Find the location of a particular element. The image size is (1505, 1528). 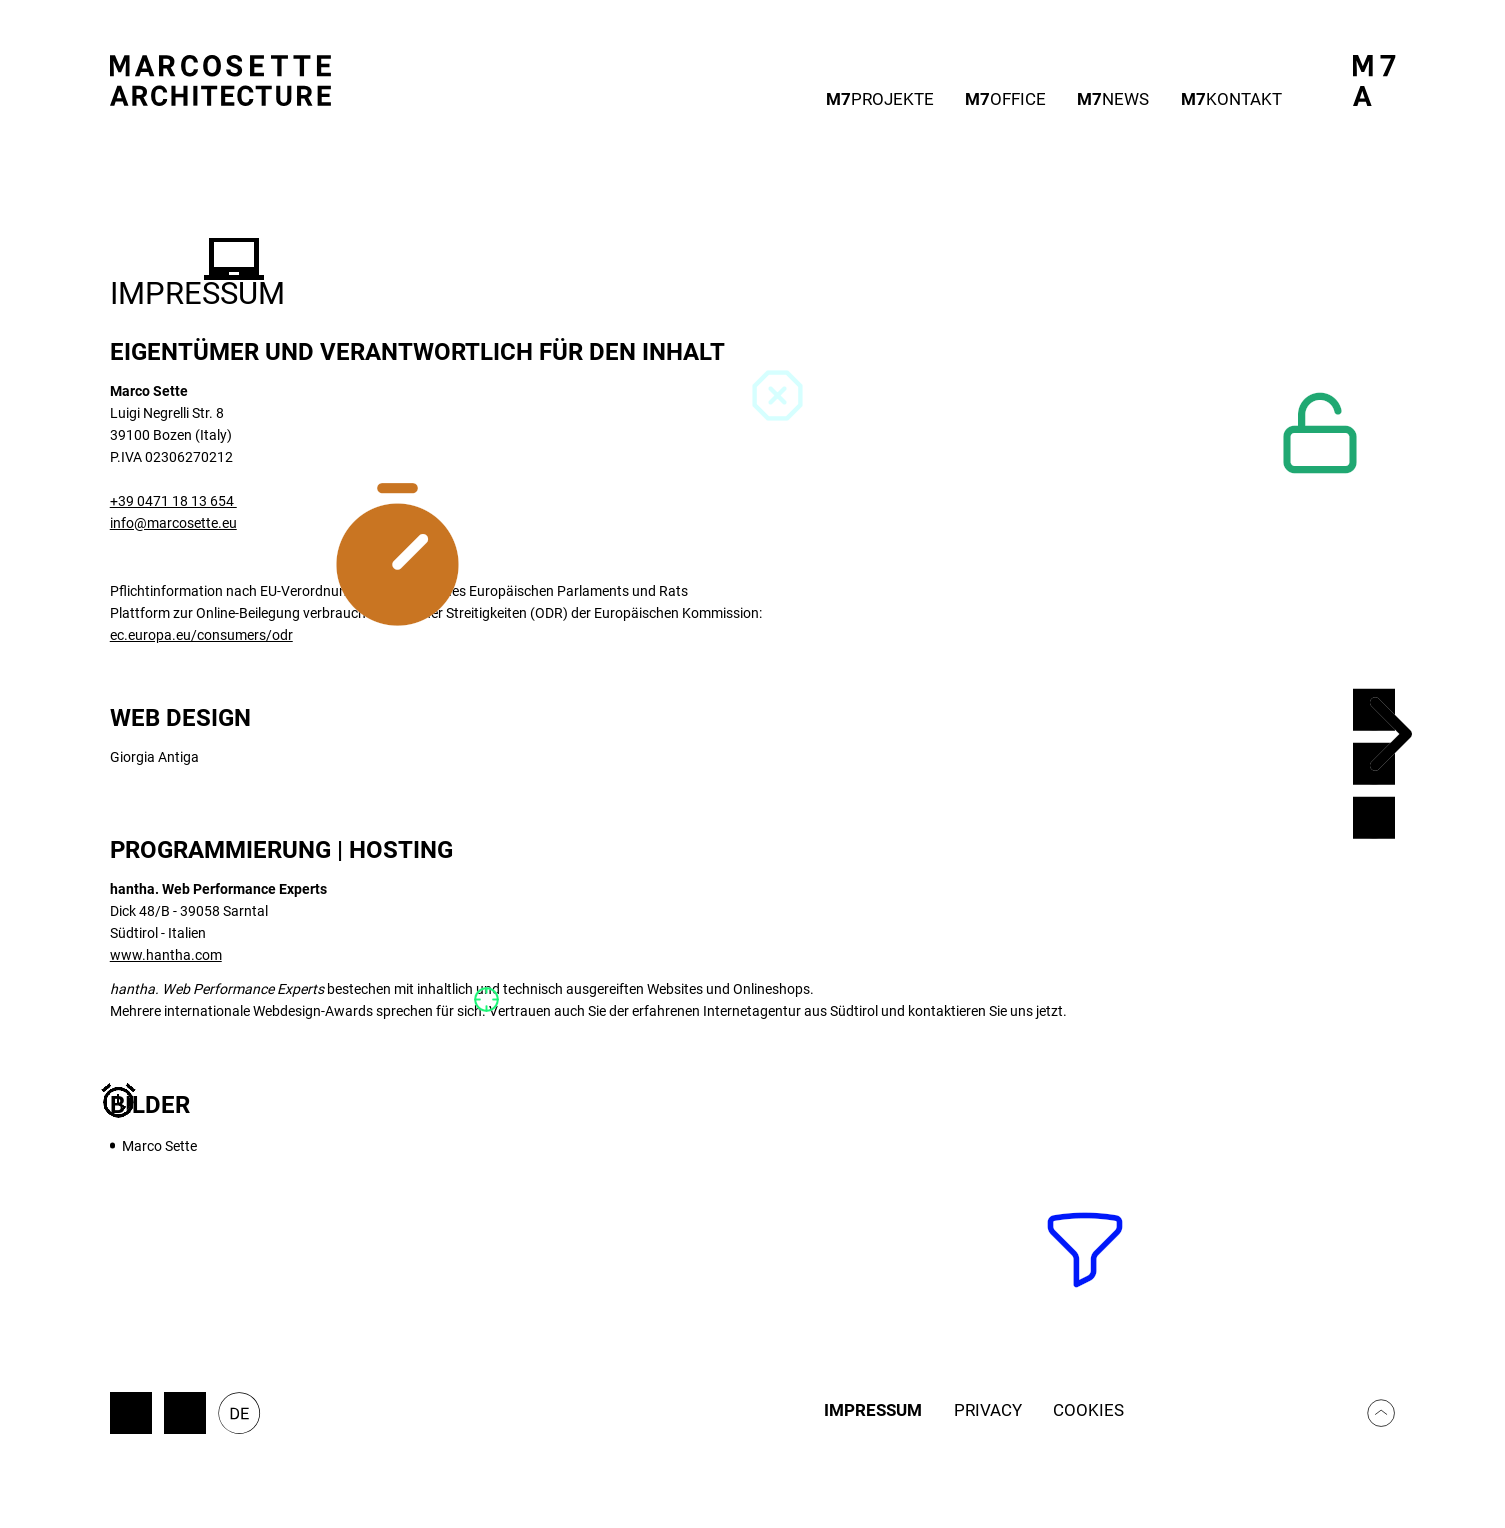

access chromebook or laptop settings is located at coordinates (234, 260).